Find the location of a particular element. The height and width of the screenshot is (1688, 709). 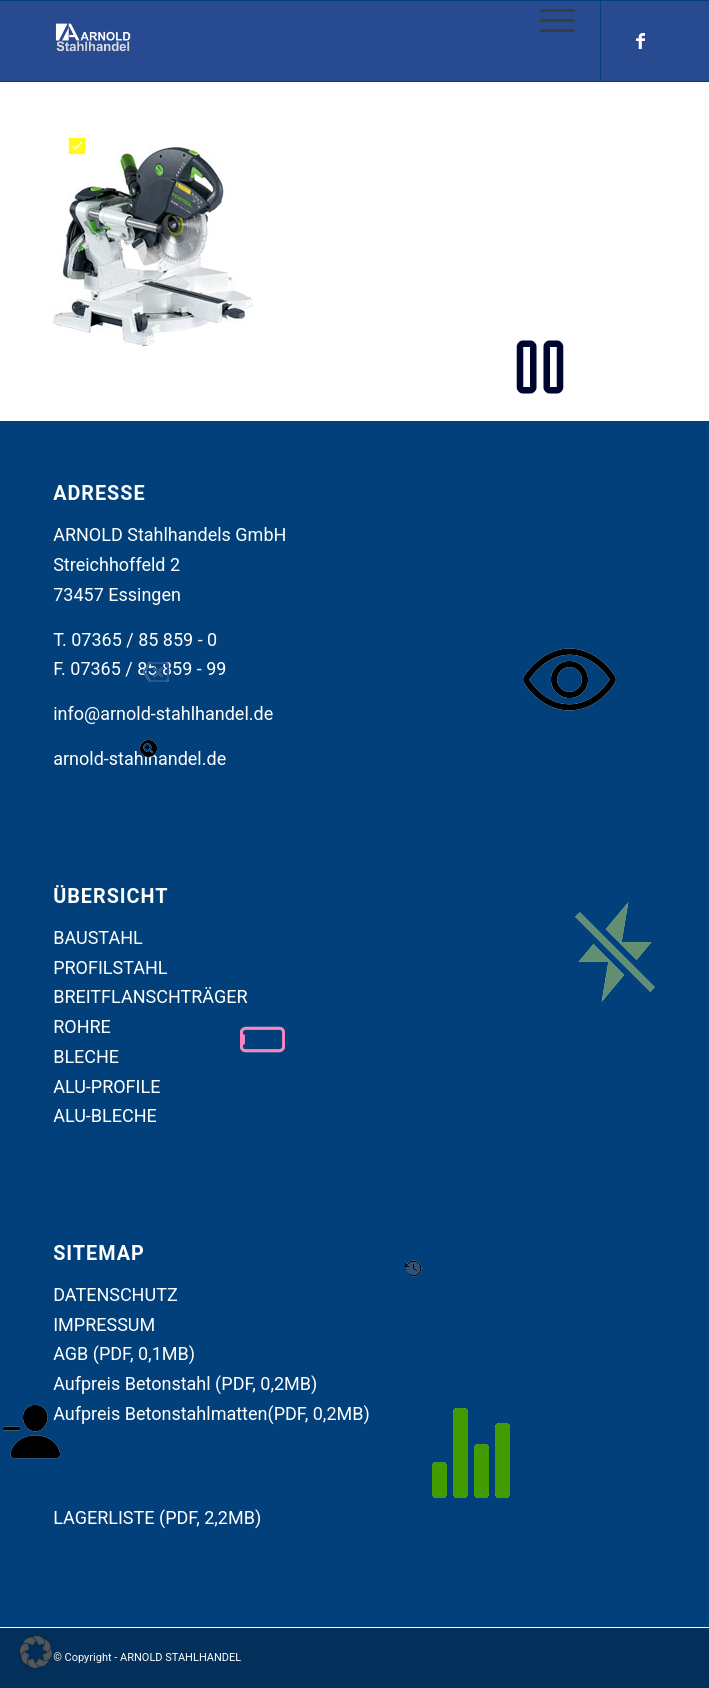

undo or revert to a previous state is located at coordinates (413, 1268).